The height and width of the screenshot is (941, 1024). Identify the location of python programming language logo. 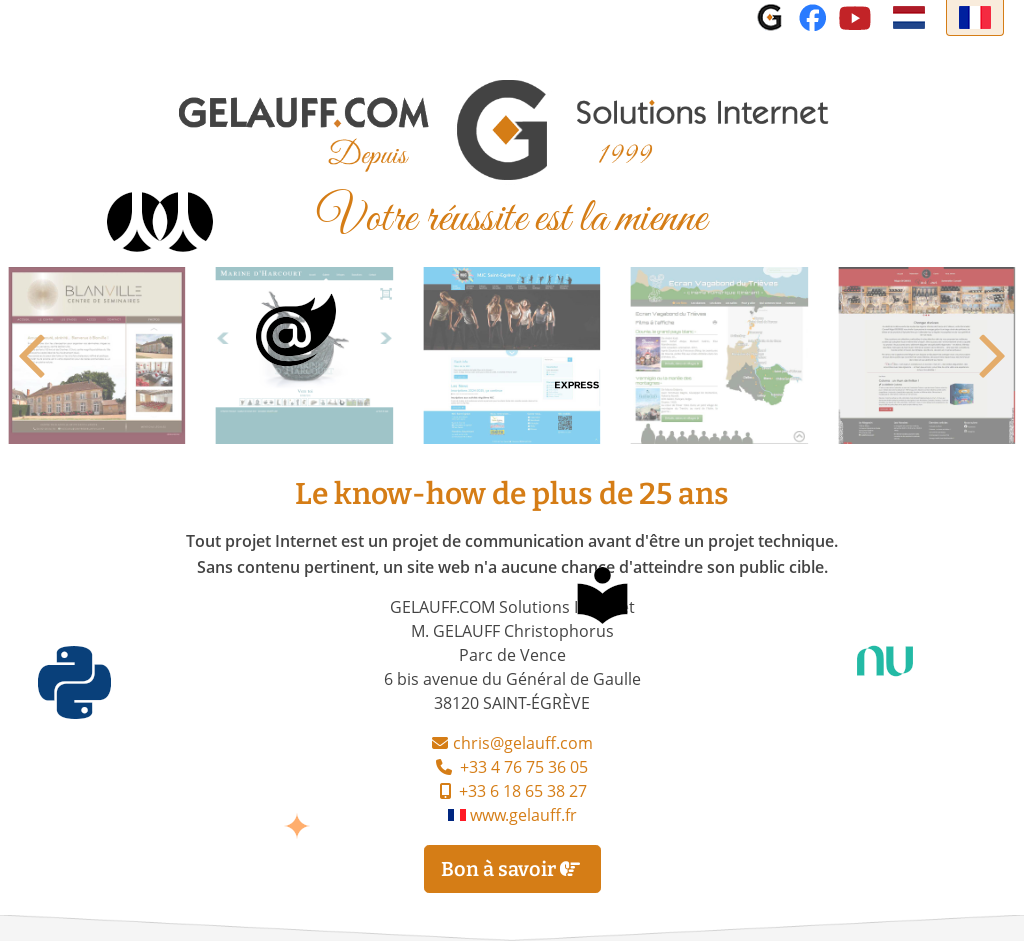
(74, 682).